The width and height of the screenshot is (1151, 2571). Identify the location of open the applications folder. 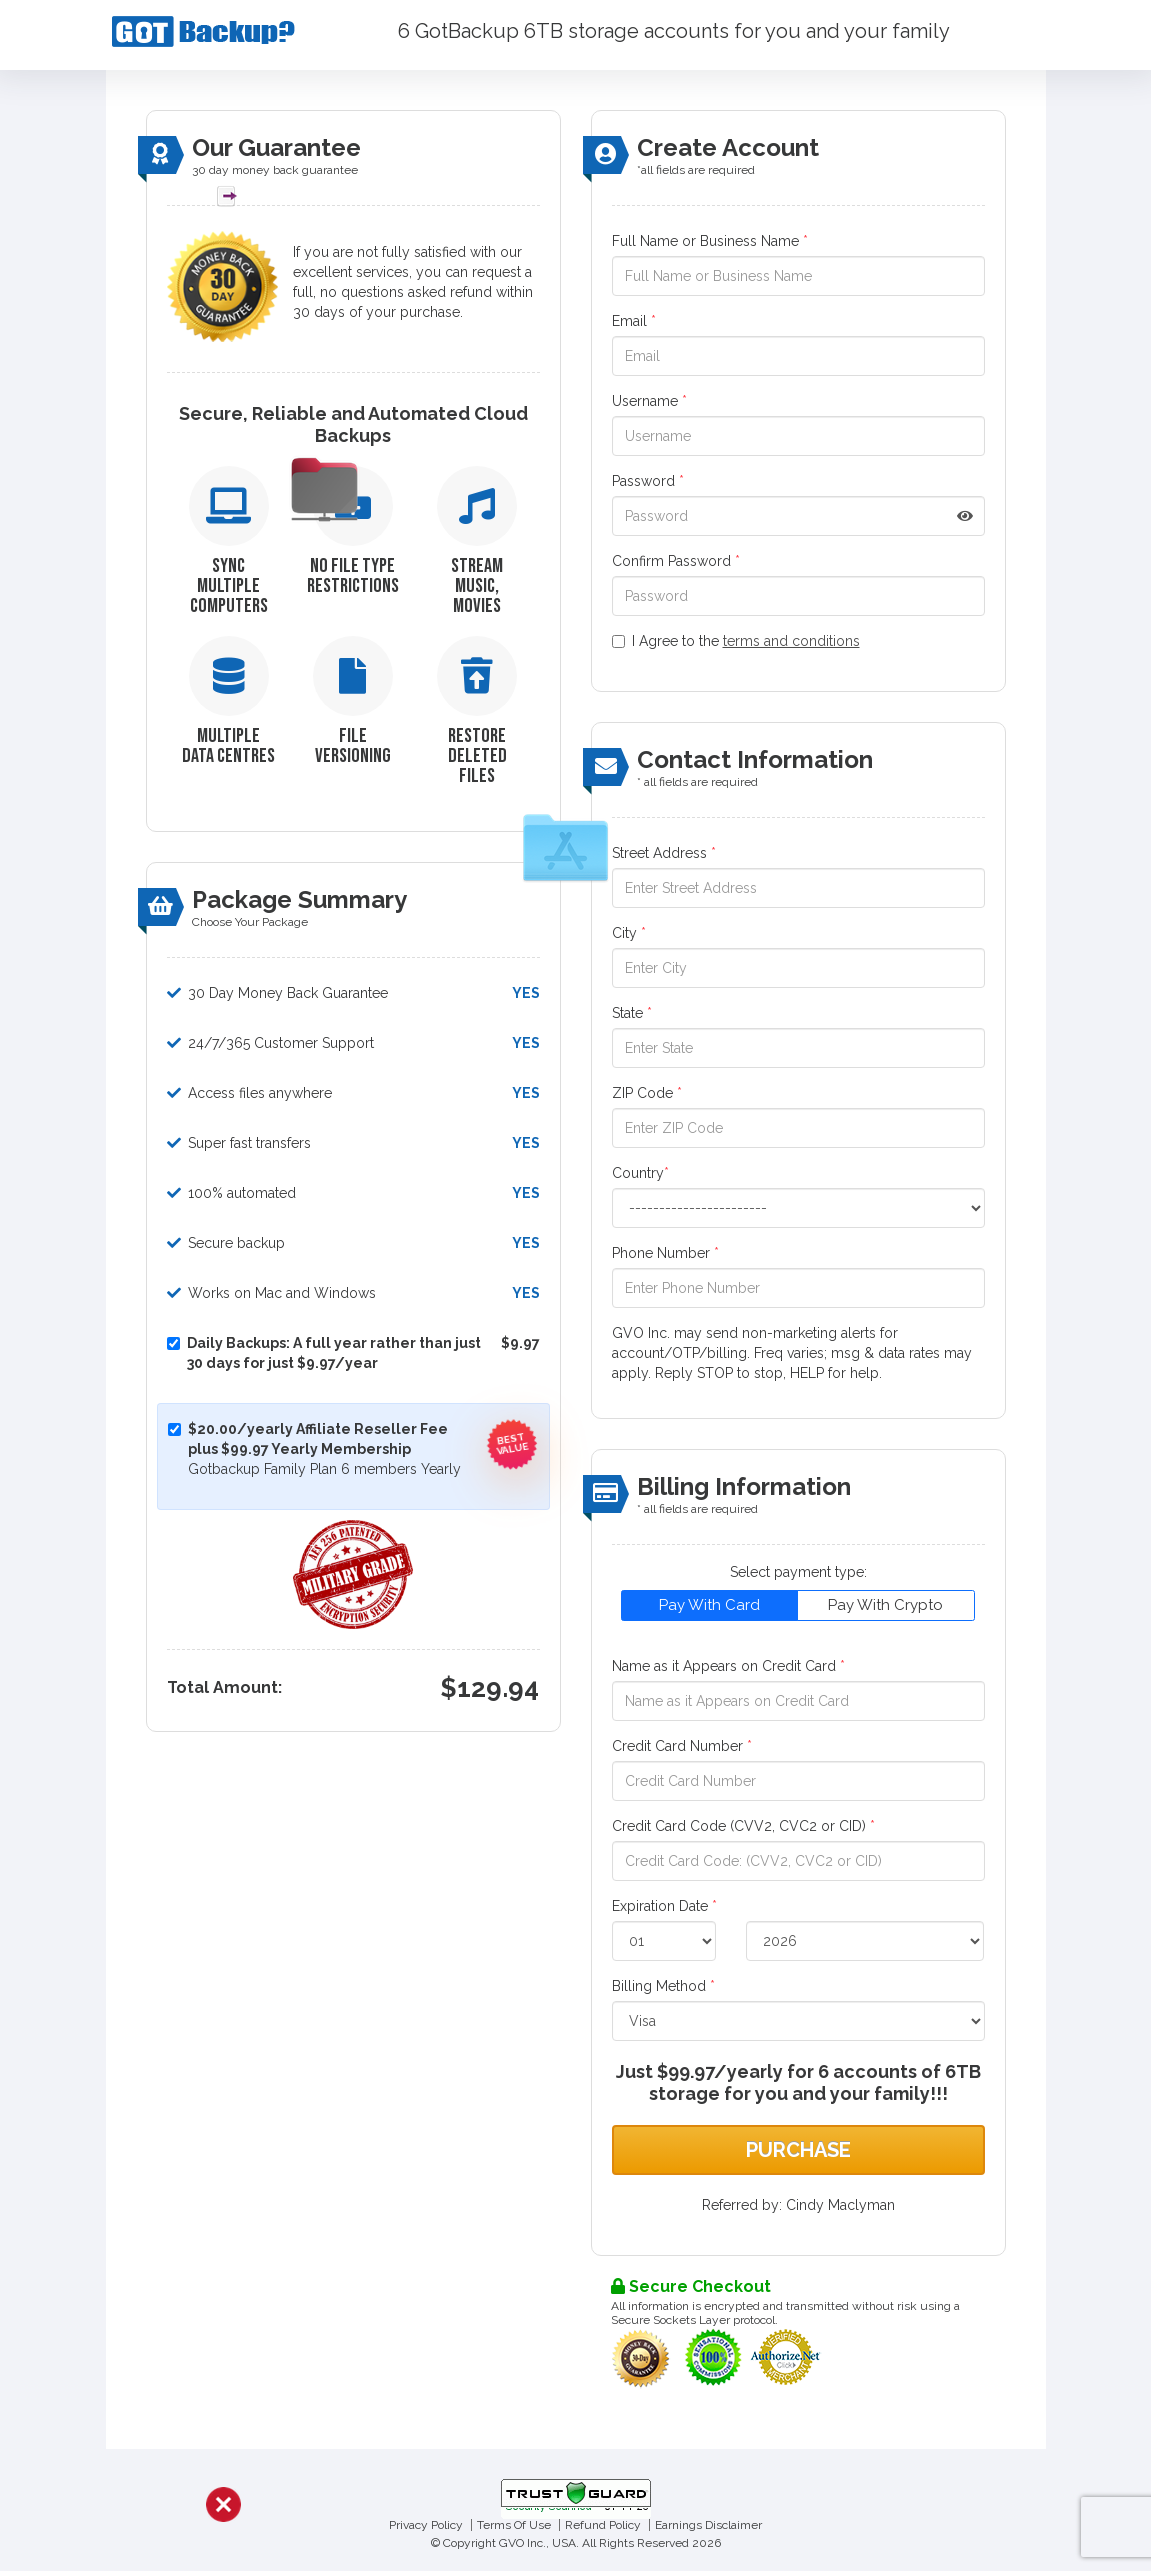
(565, 847).